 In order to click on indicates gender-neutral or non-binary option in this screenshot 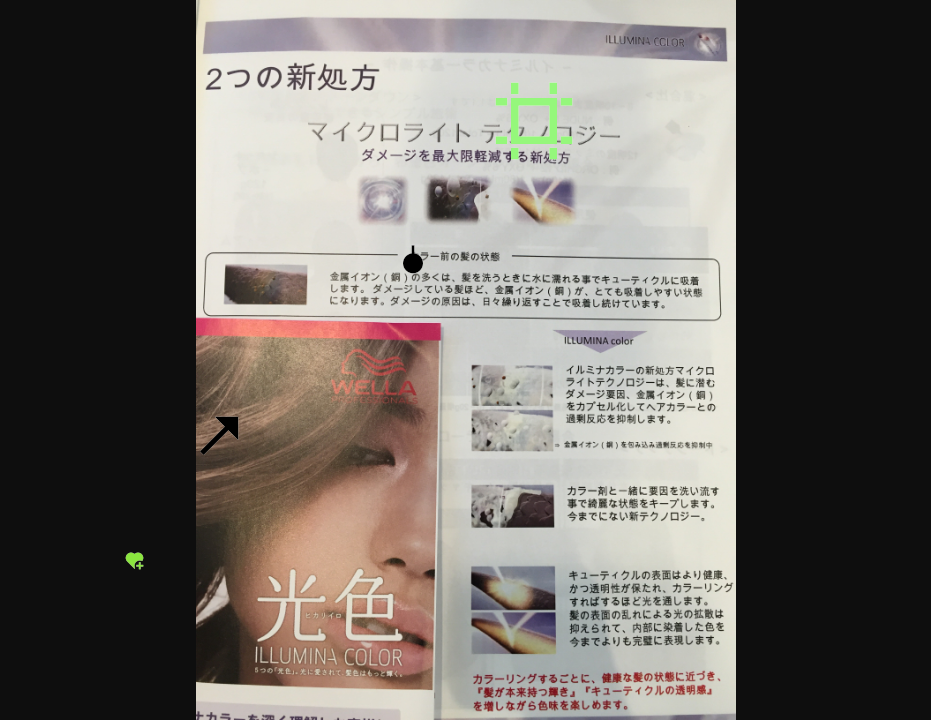, I will do `click(413, 260)`.